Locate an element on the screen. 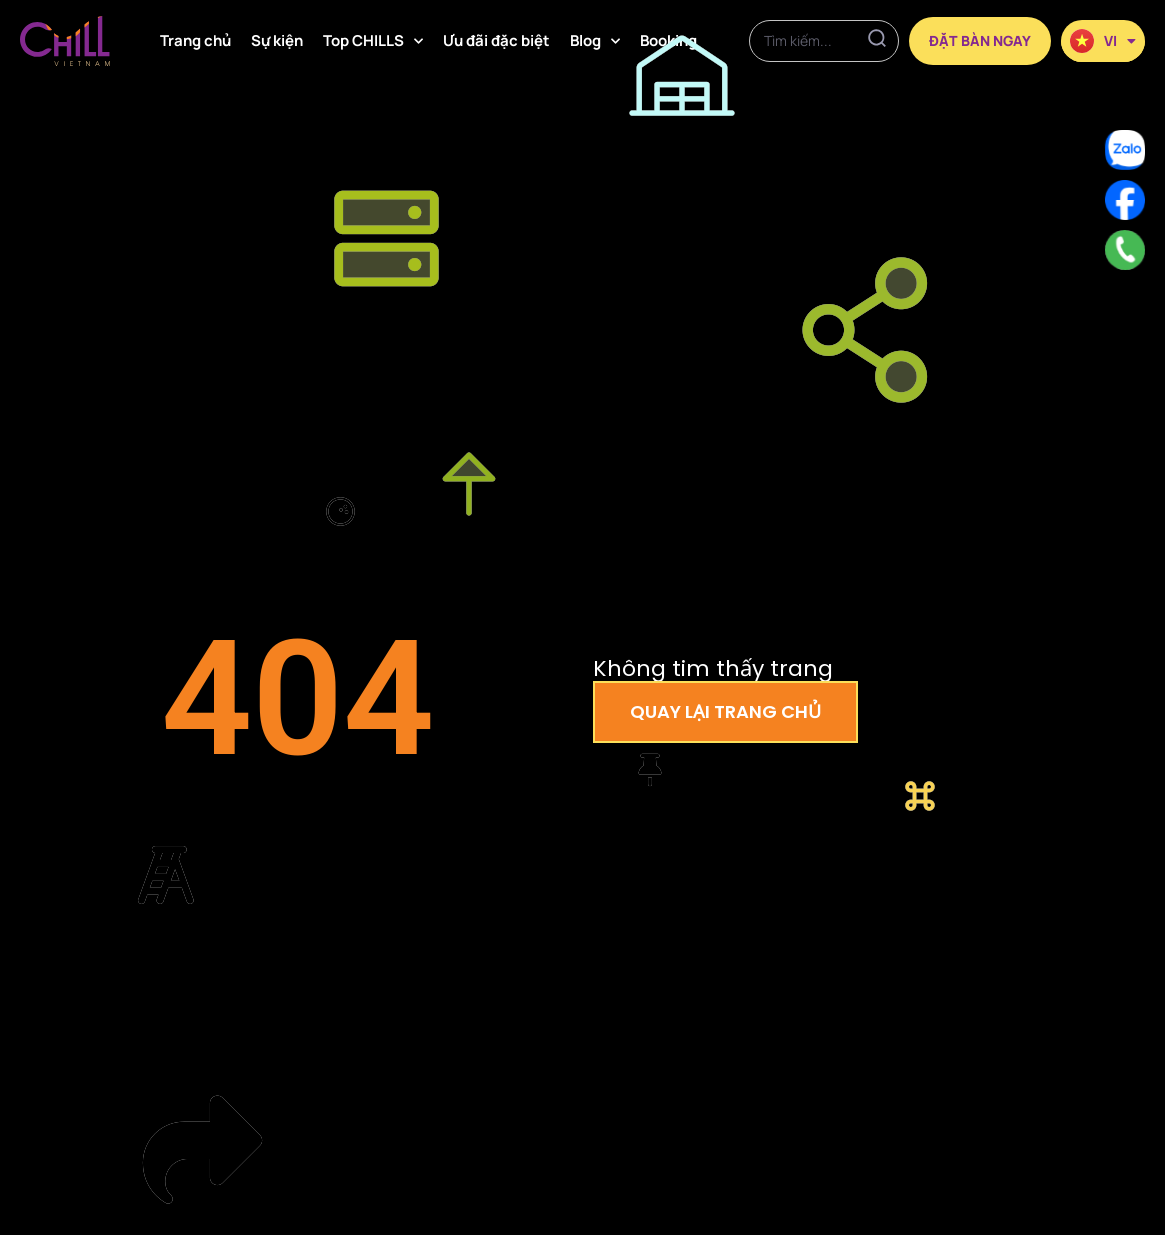 This screenshot has width=1165, height=1235. access storage or server settings is located at coordinates (386, 238).